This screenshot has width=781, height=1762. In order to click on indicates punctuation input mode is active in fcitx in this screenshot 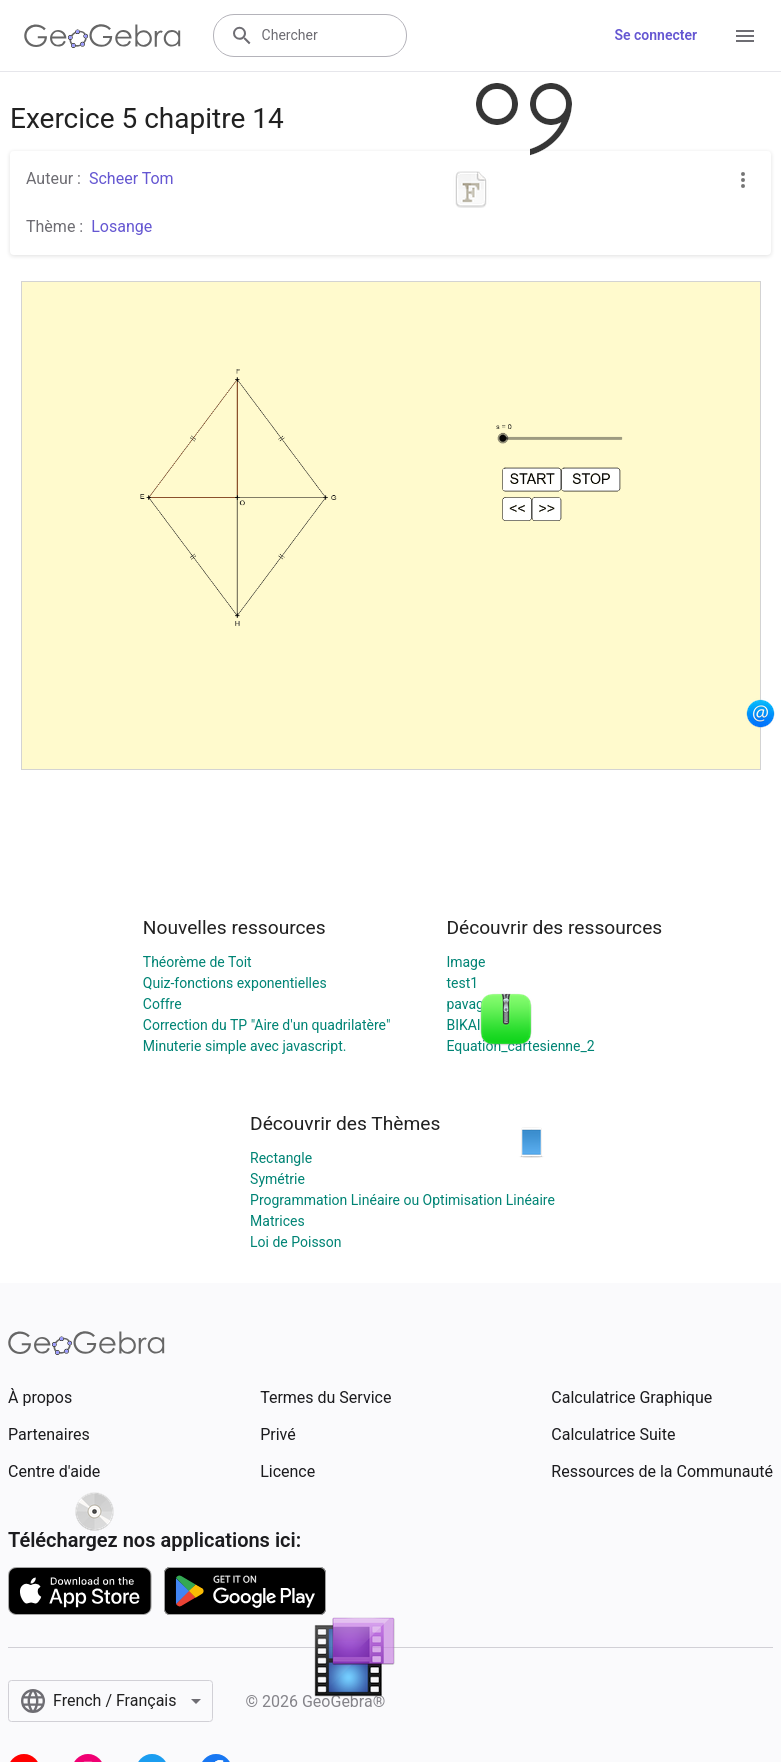, I will do `click(524, 119)`.